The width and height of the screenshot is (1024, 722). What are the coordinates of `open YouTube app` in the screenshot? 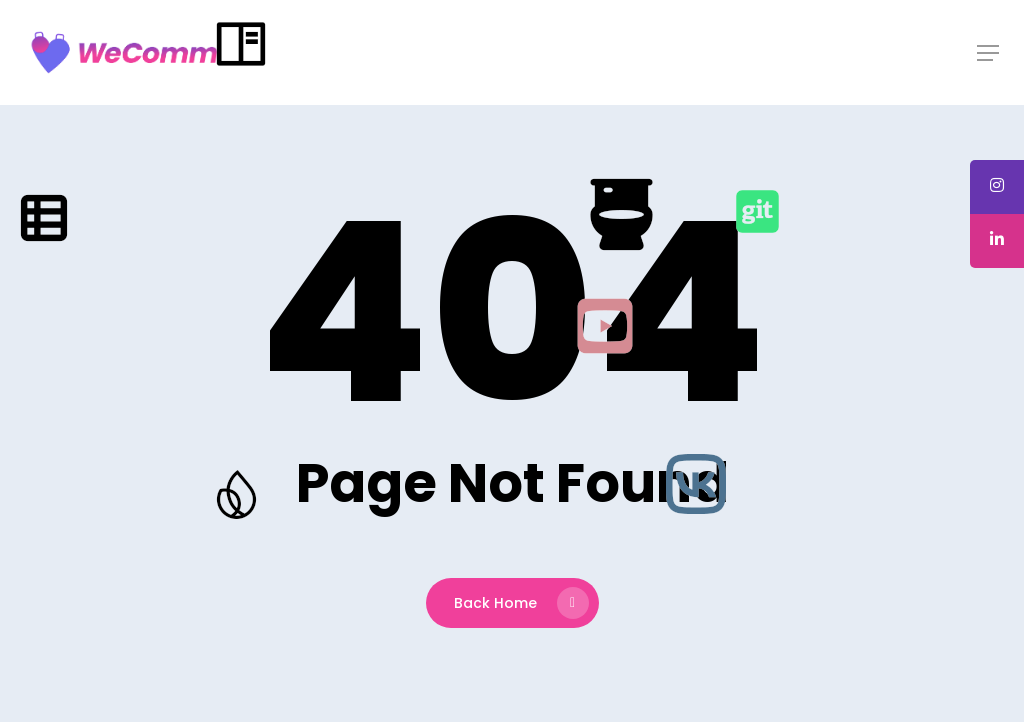 It's located at (605, 326).